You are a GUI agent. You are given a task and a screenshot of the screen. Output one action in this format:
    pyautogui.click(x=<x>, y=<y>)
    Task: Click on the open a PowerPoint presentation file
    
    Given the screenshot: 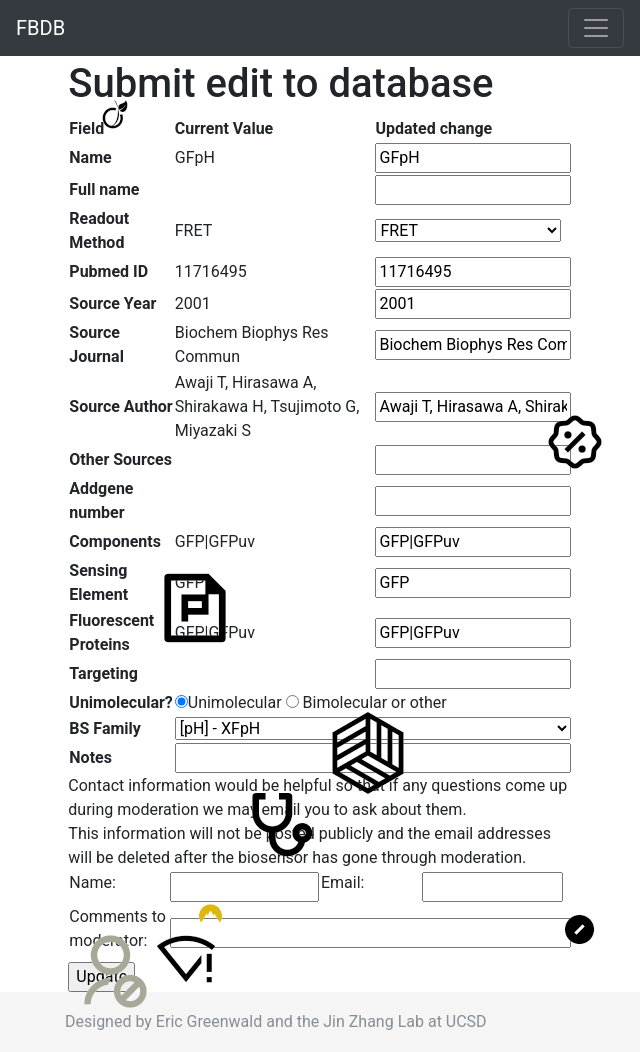 What is the action you would take?
    pyautogui.click(x=195, y=608)
    